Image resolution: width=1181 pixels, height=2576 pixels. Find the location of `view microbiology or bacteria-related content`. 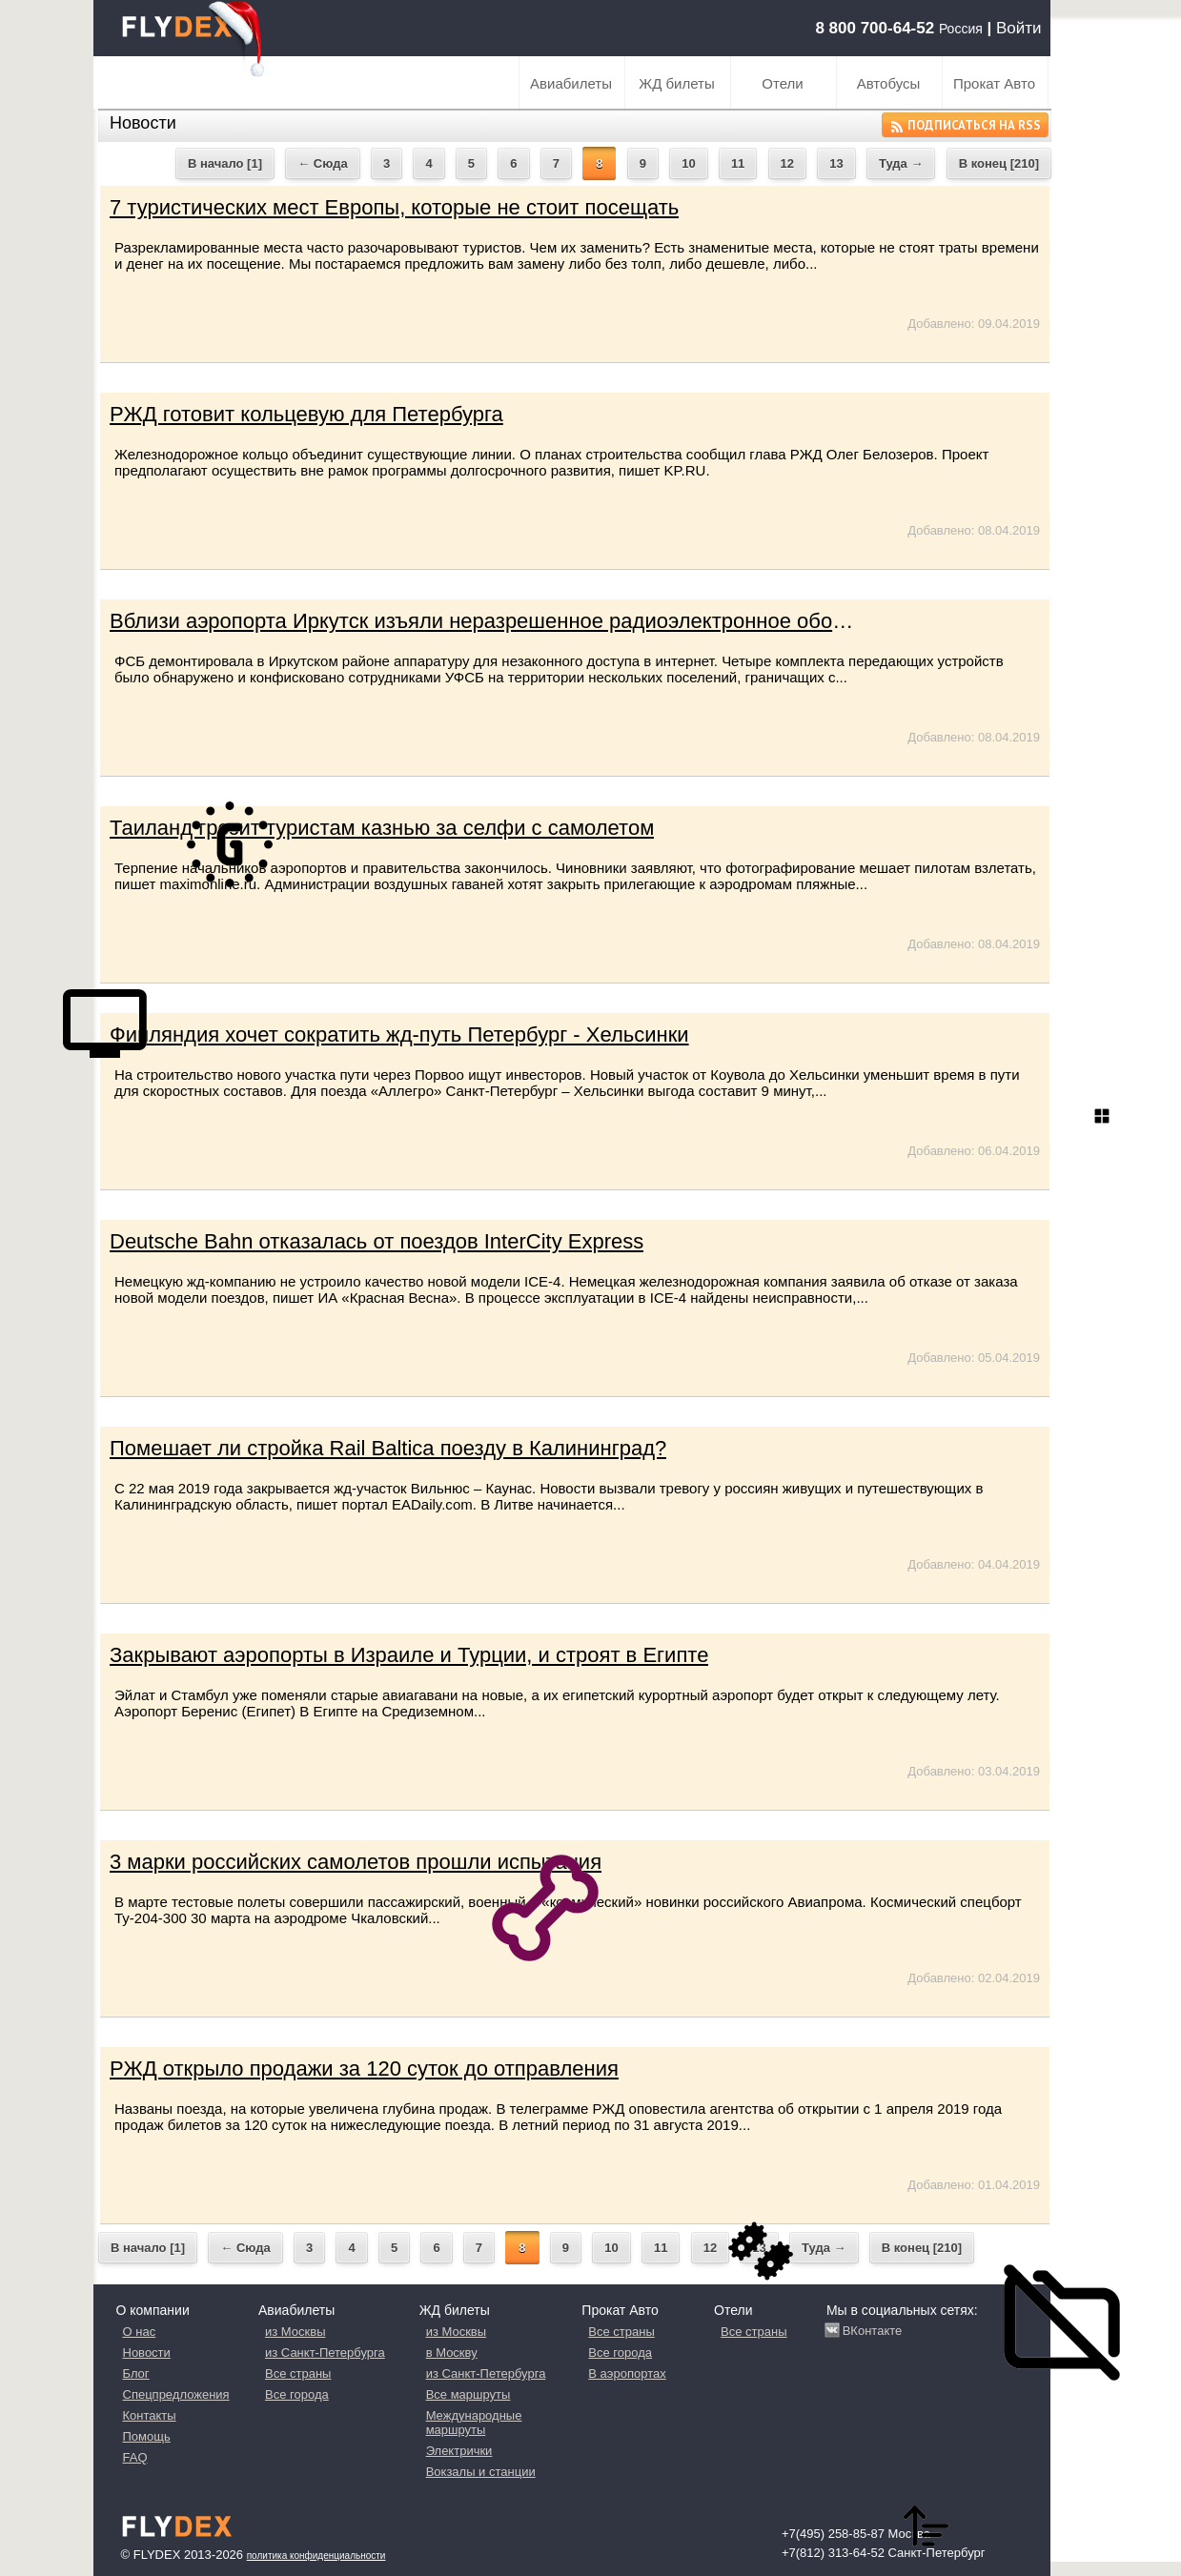

view microbiology or bacteria-related content is located at coordinates (761, 2251).